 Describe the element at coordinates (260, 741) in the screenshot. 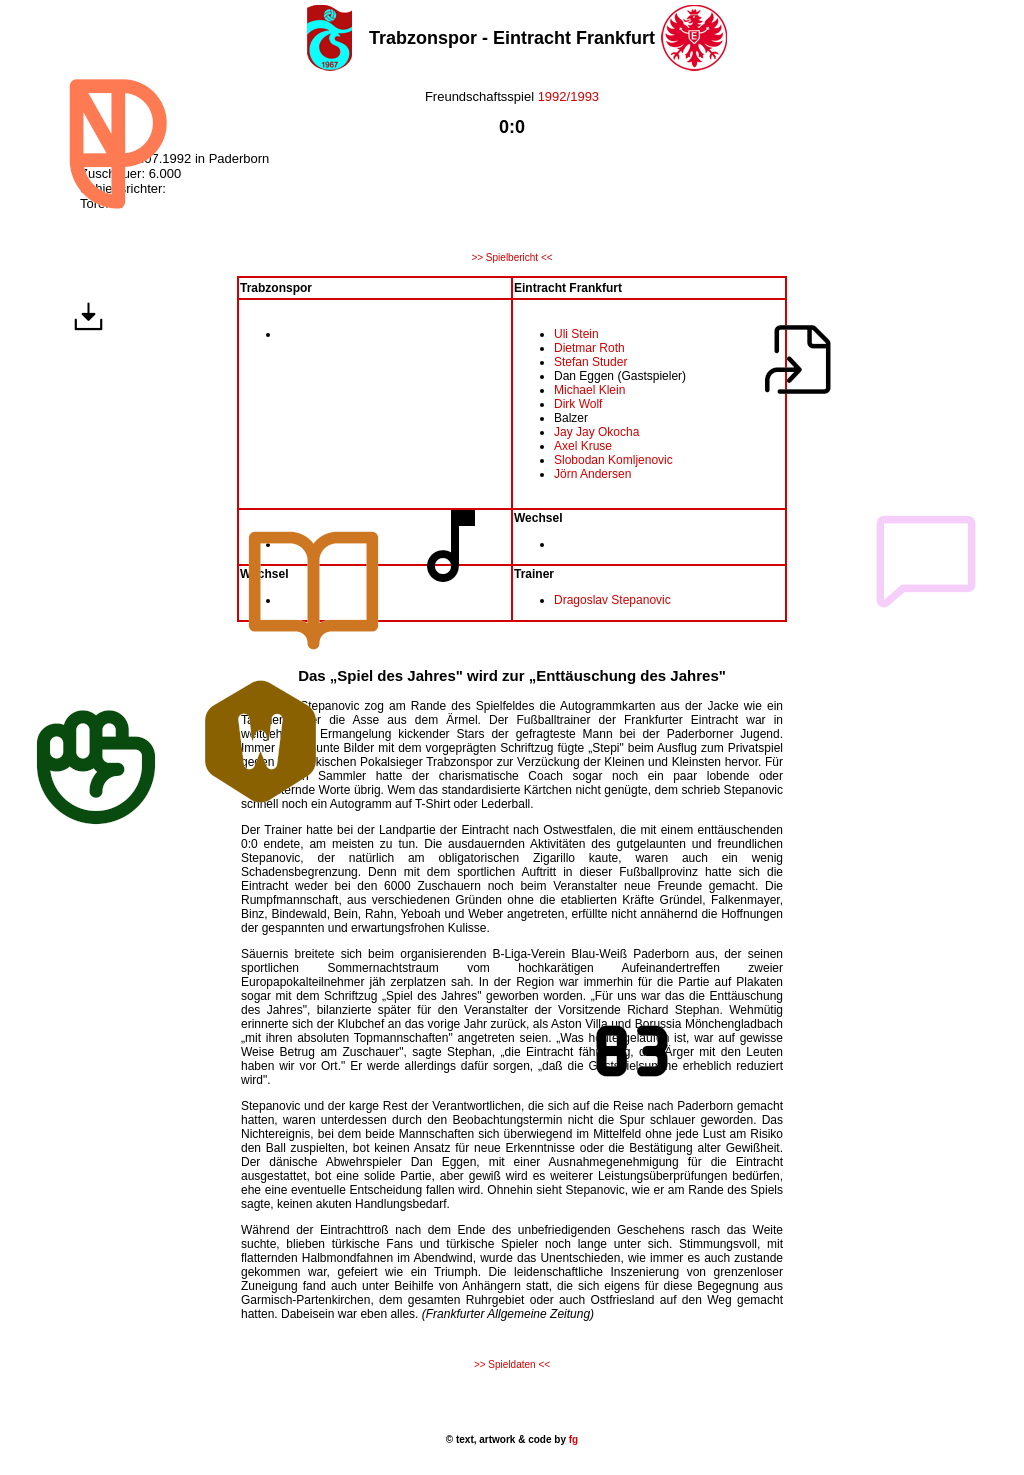

I see `access wallet or payment features` at that location.